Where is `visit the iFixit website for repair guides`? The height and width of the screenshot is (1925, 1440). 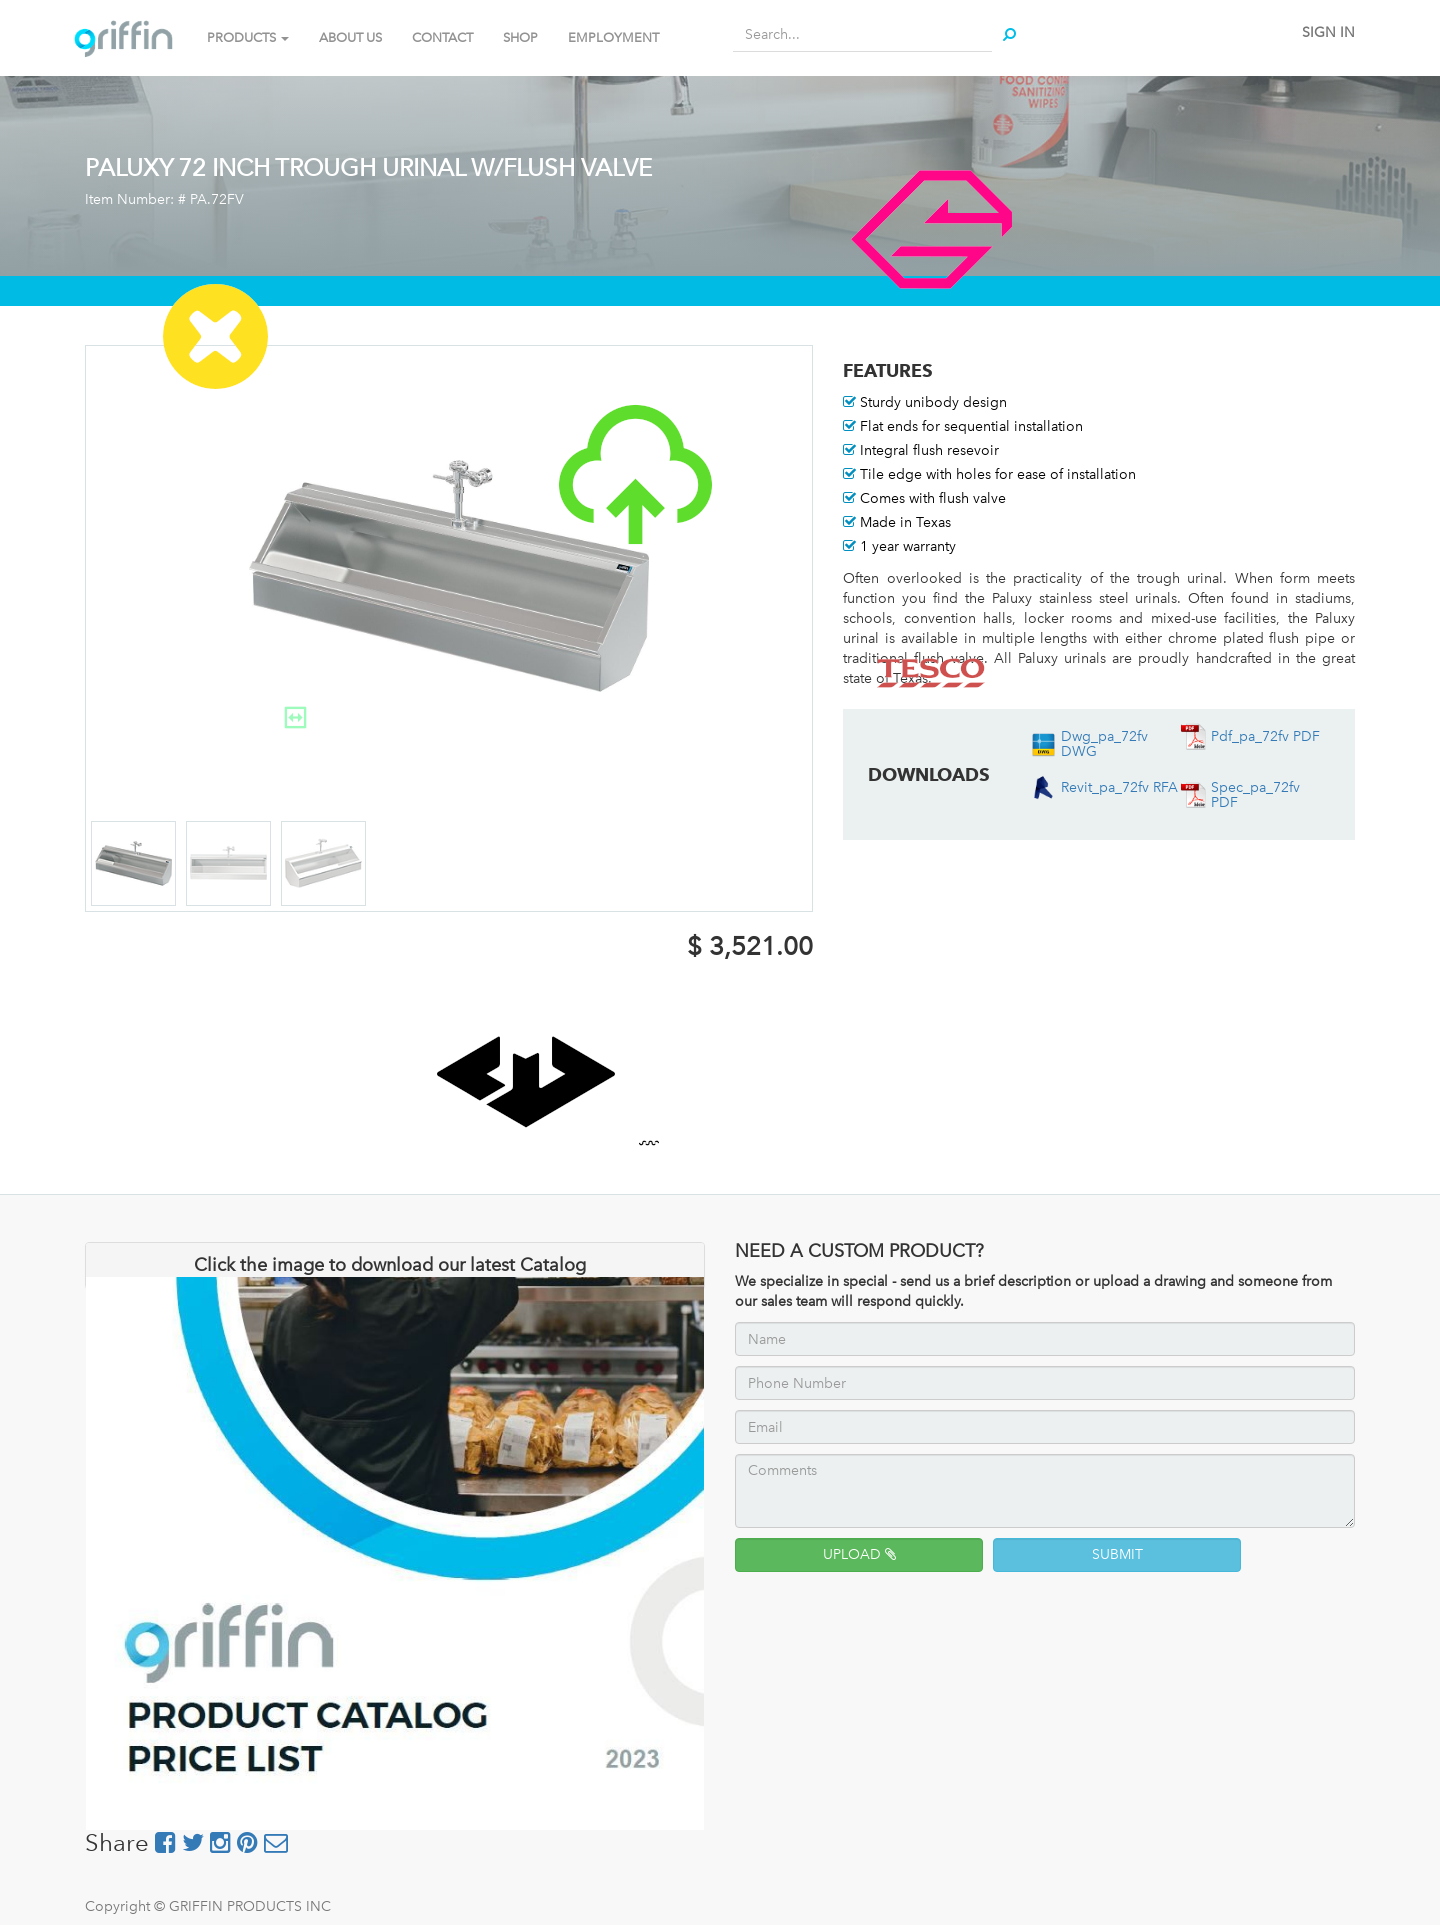 visit the iFixit website for repair guides is located at coordinates (215, 336).